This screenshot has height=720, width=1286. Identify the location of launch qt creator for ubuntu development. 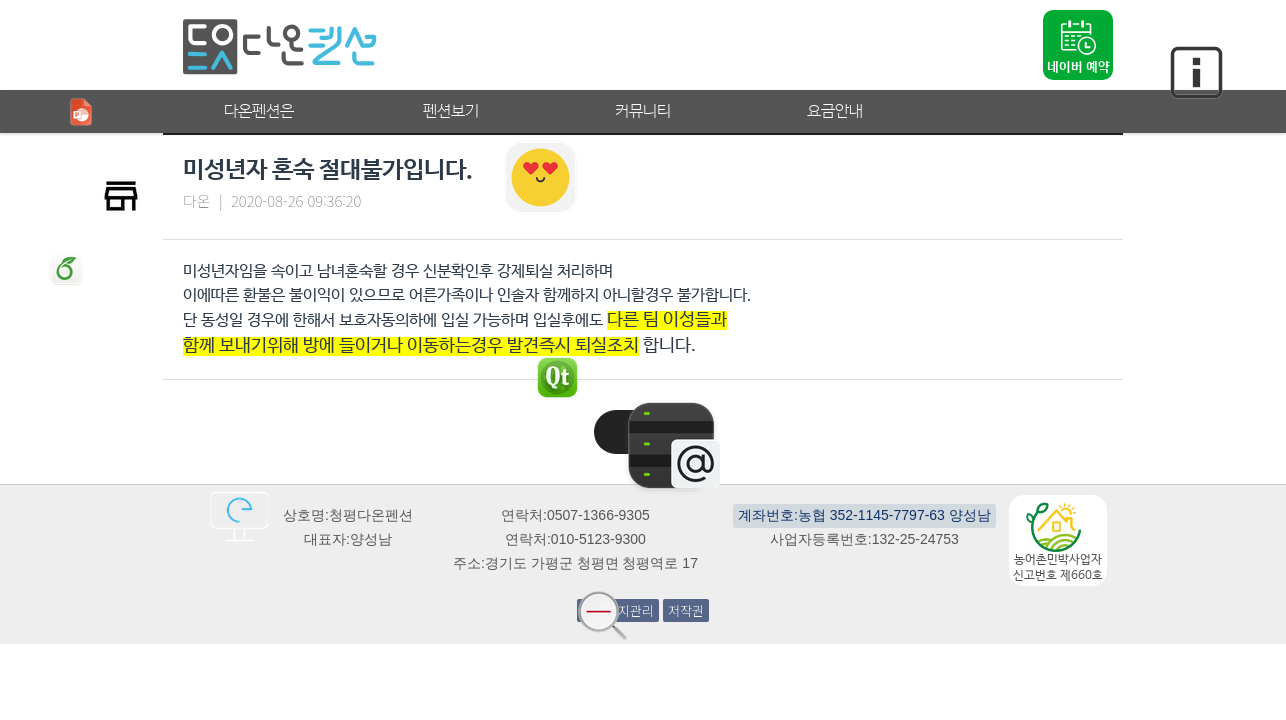
(557, 377).